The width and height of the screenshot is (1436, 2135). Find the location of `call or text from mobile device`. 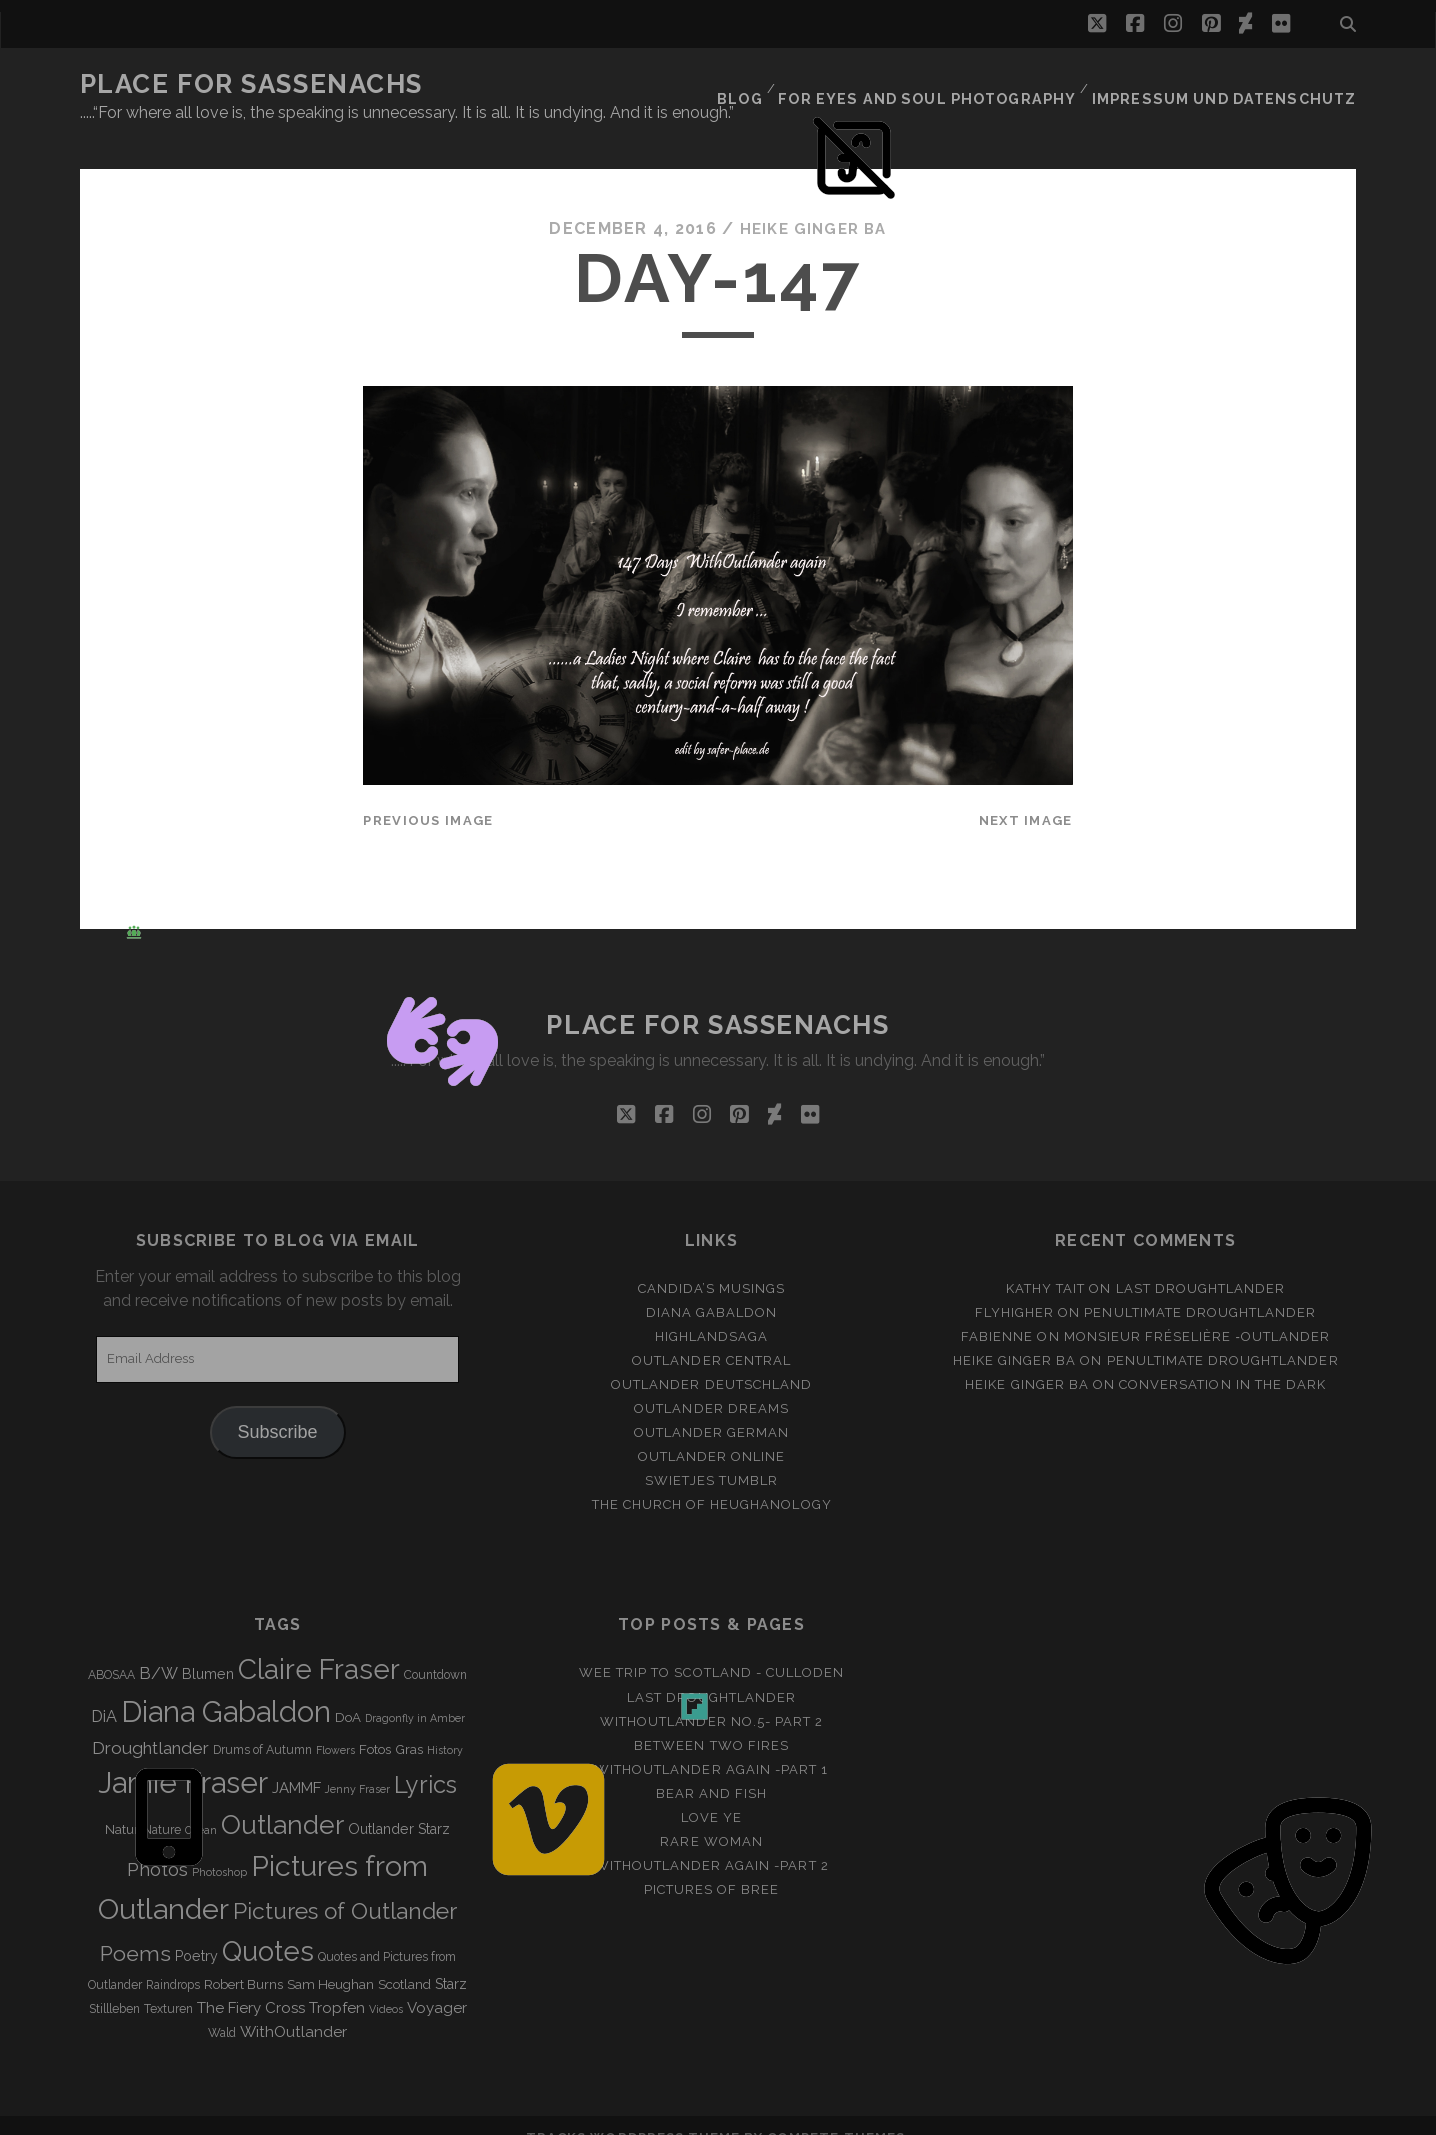

call or text from mobile device is located at coordinates (169, 1817).